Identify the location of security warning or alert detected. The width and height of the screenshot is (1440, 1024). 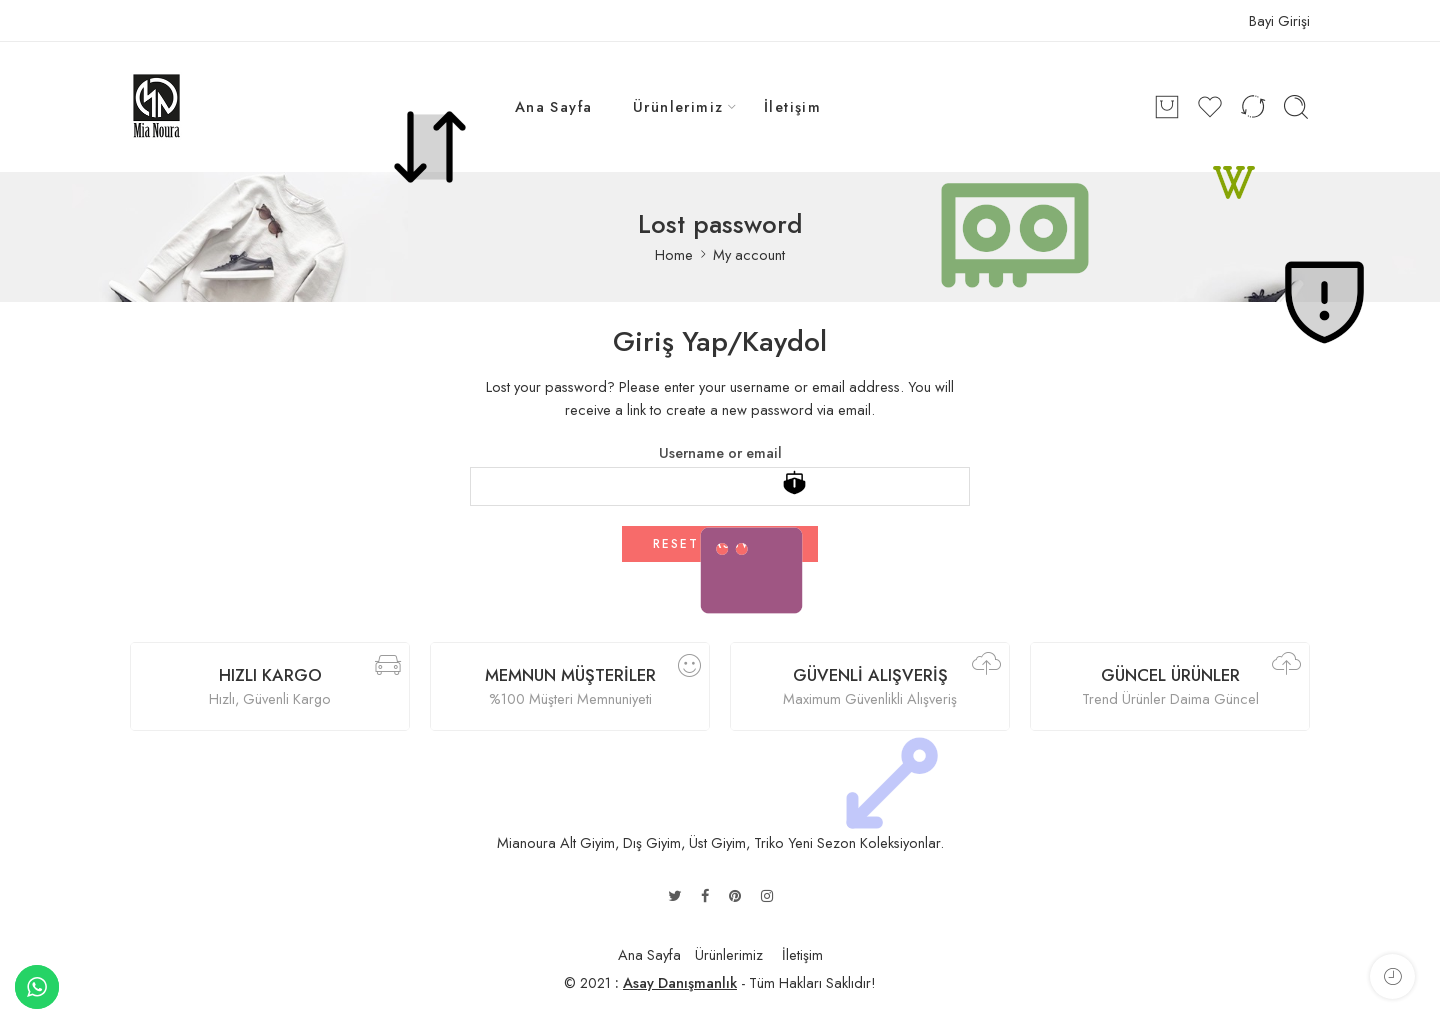
(1324, 297).